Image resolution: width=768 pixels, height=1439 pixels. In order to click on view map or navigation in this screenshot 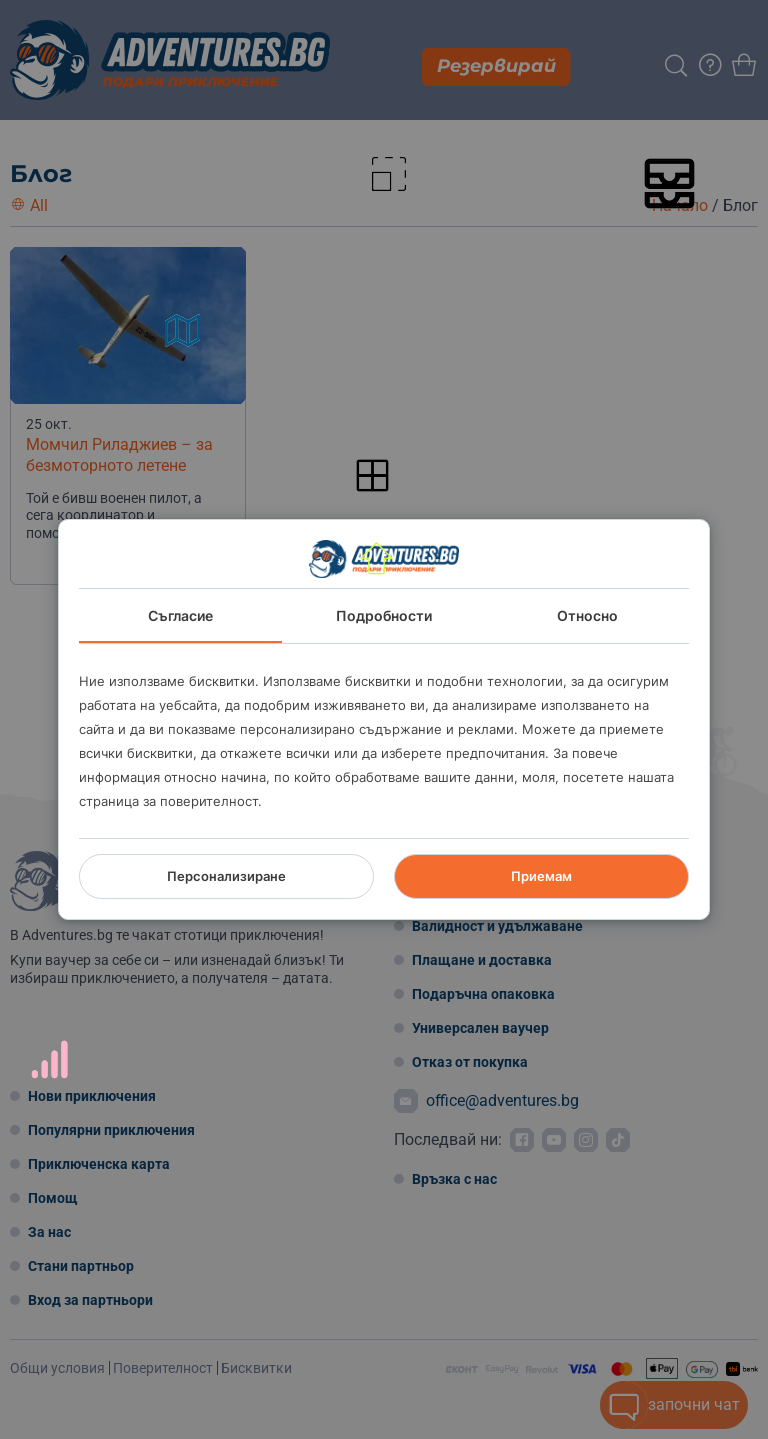, I will do `click(182, 330)`.